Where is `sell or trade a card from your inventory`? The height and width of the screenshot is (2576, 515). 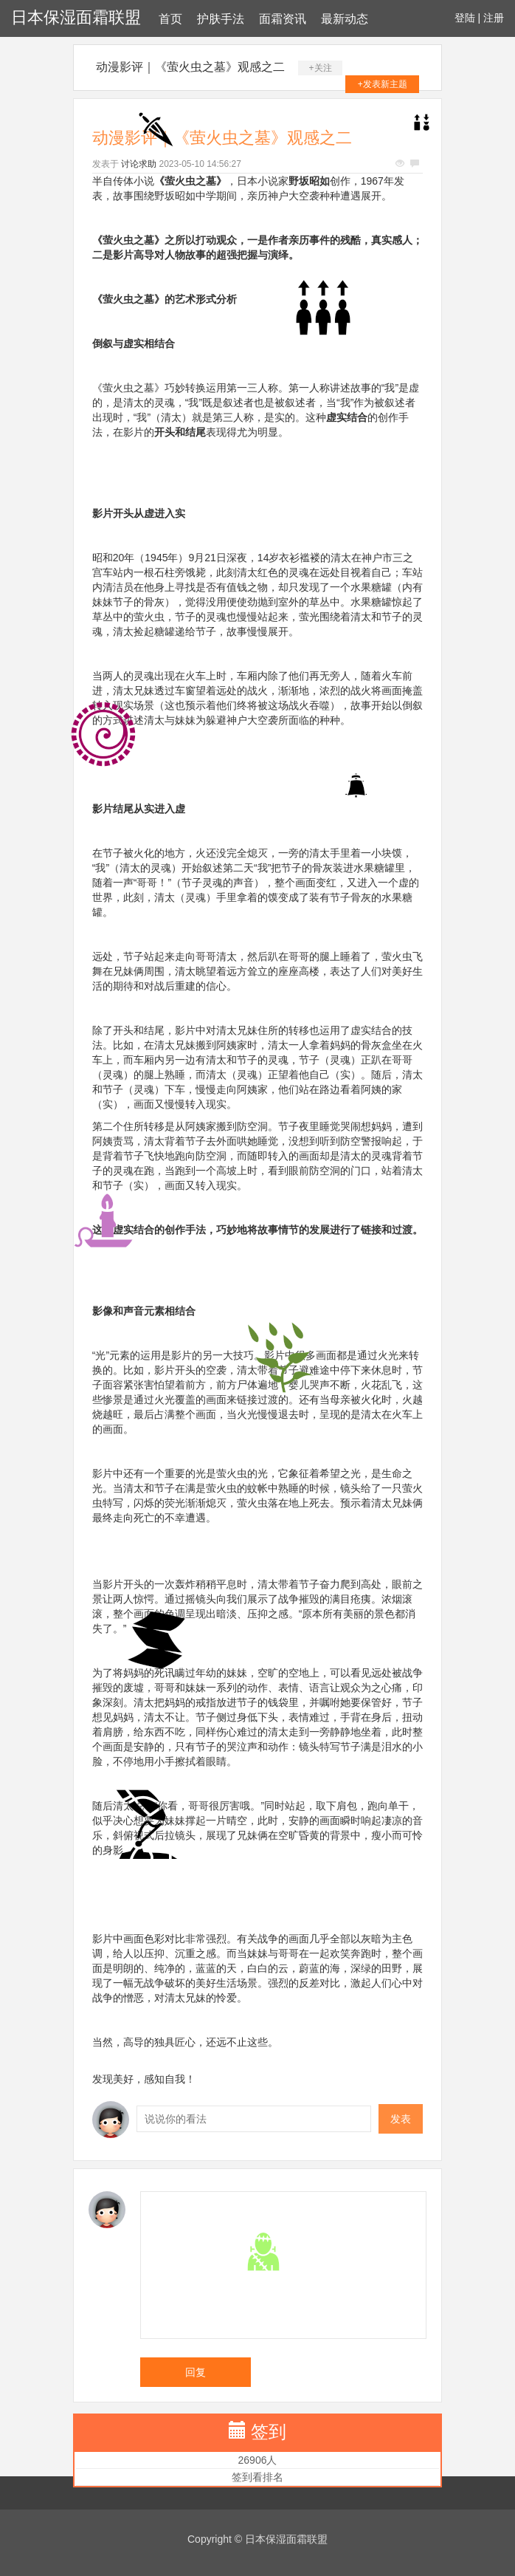 sell or trade a card from your inventory is located at coordinates (421, 122).